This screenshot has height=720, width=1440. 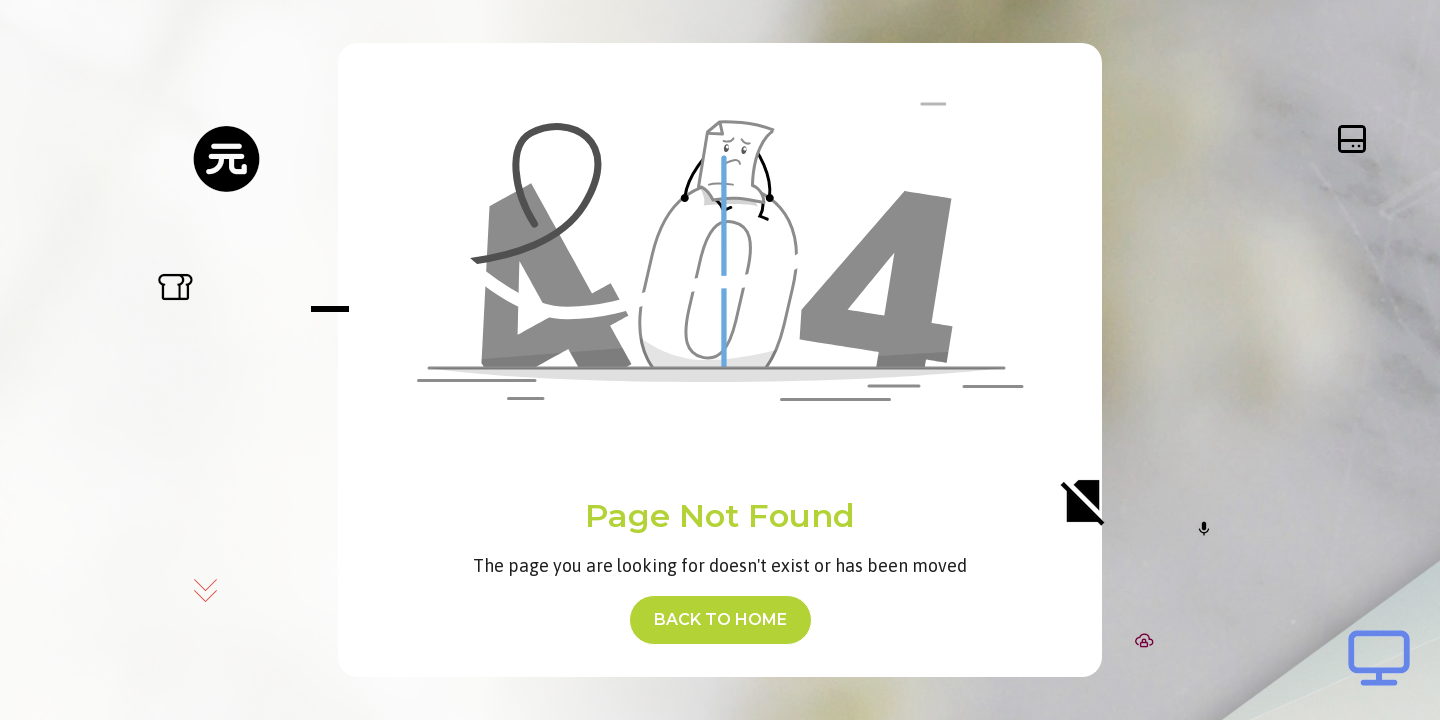 What do you see at coordinates (1352, 139) in the screenshot?
I see `access storage or disk management` at bounding box center [1352, 139].